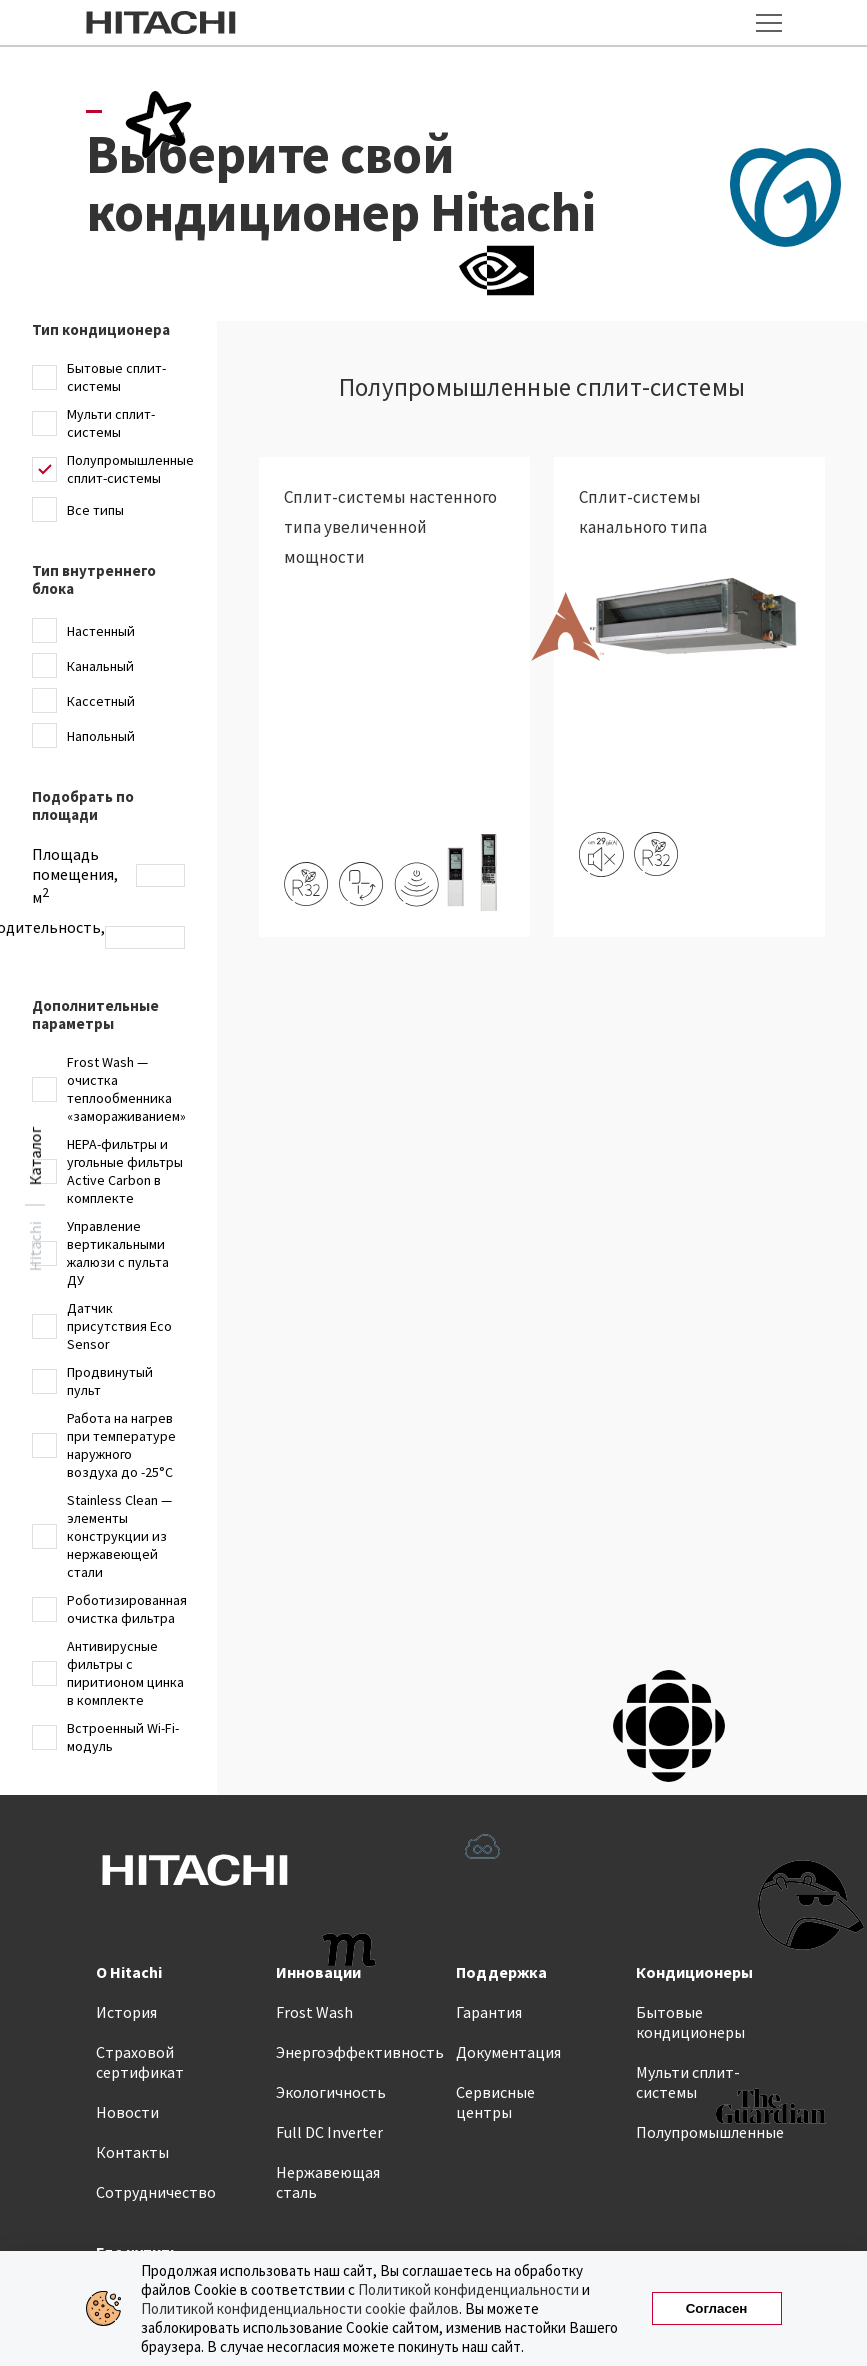 Image resolution: width=867 pixels, height=2366 pixels. Describe the element at coordinates (811, 1905) in the screenshot. I see `open Qodo AI code assistant` at that location.